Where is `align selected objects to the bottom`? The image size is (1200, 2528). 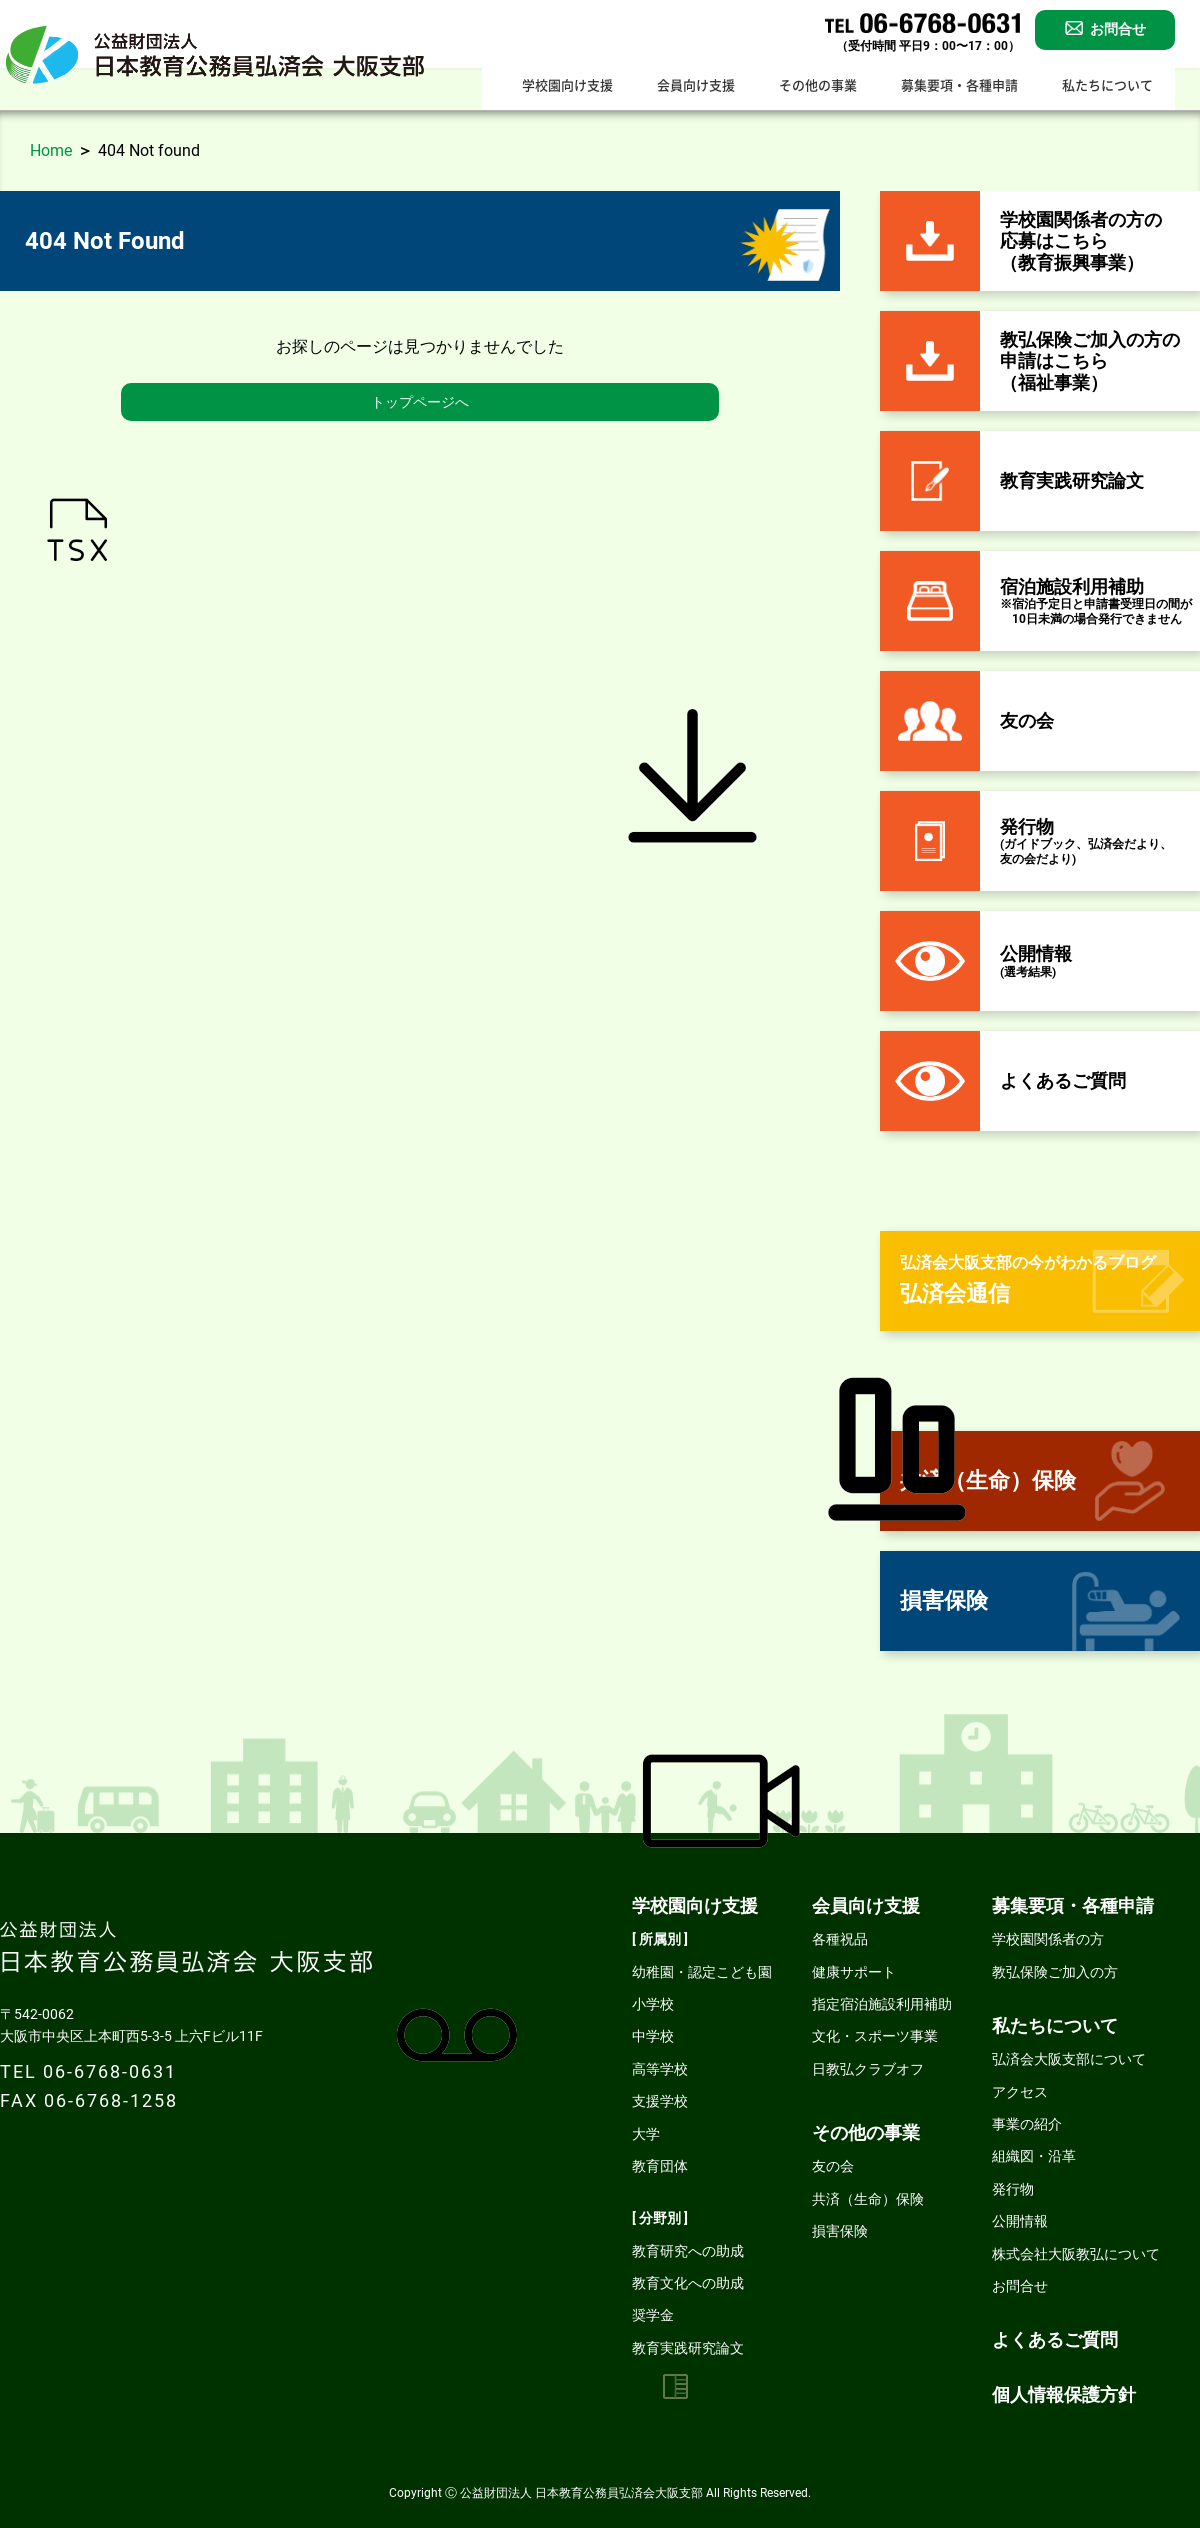
align selected objects to the bottom is located at coordinates (897, 1452).